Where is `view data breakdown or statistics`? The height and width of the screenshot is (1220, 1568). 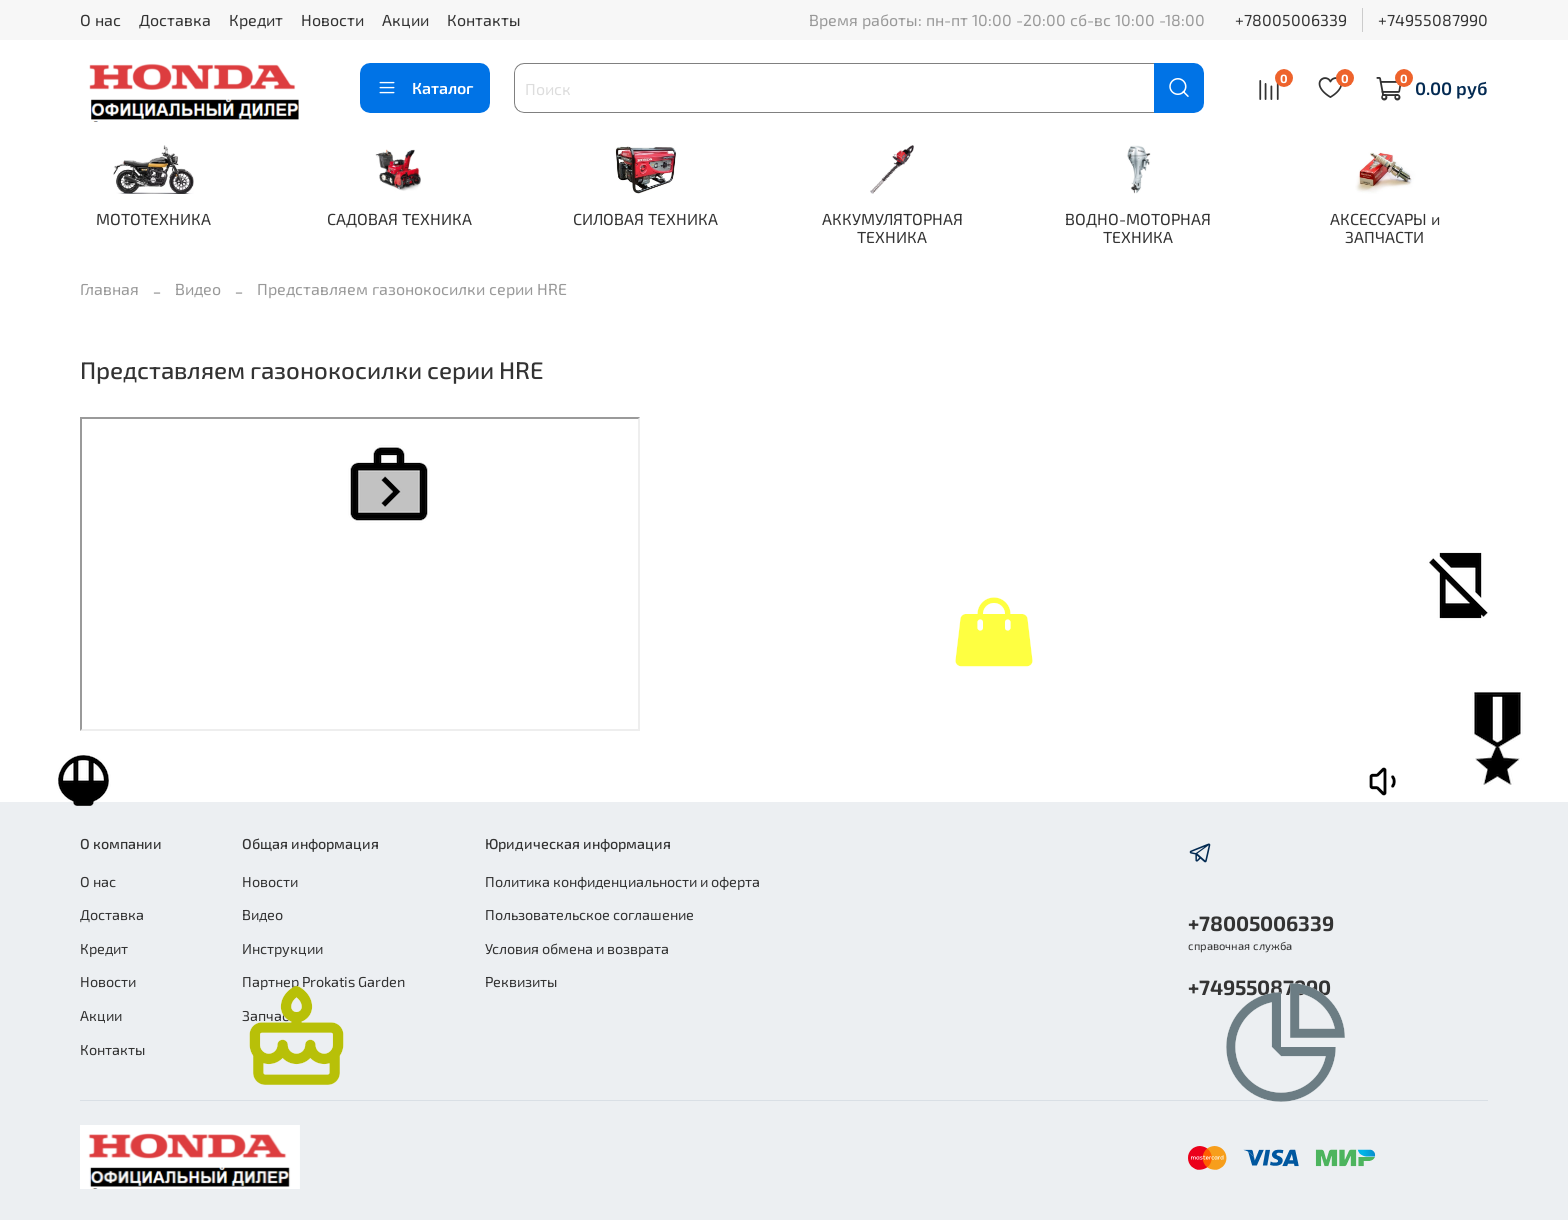 view data breakdown or statistics is located at coordinates (1281, 1047).